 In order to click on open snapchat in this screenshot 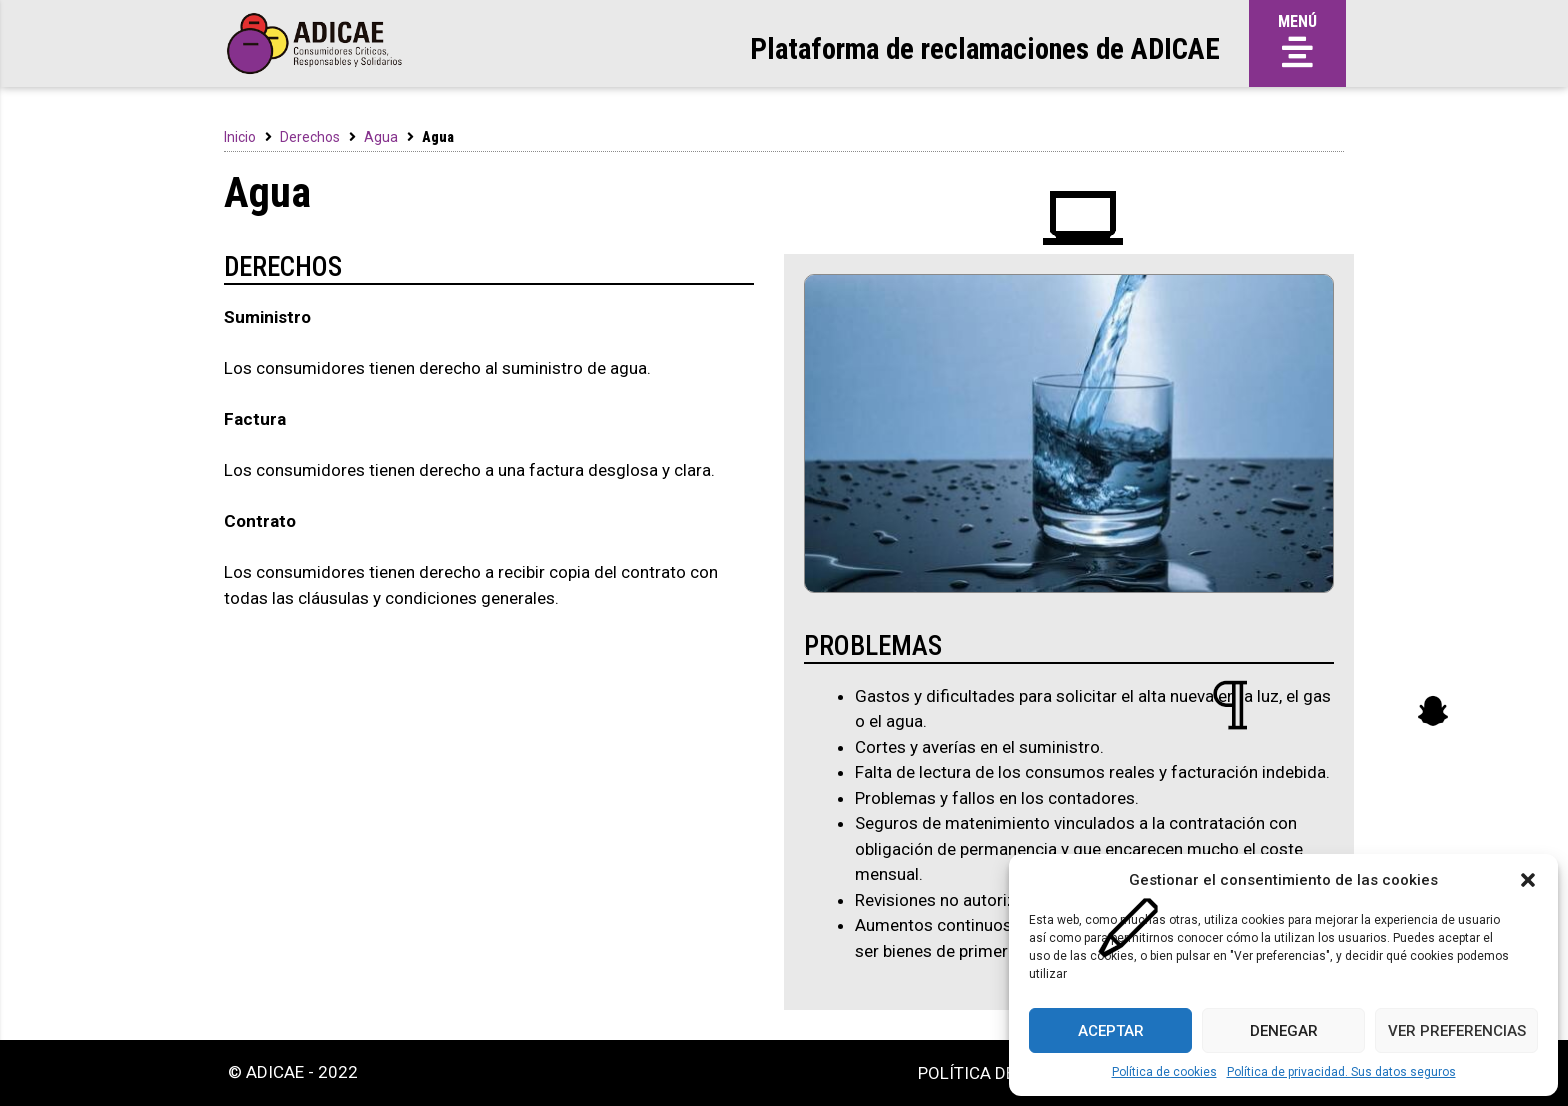, I will do `click(1433, 711)`.